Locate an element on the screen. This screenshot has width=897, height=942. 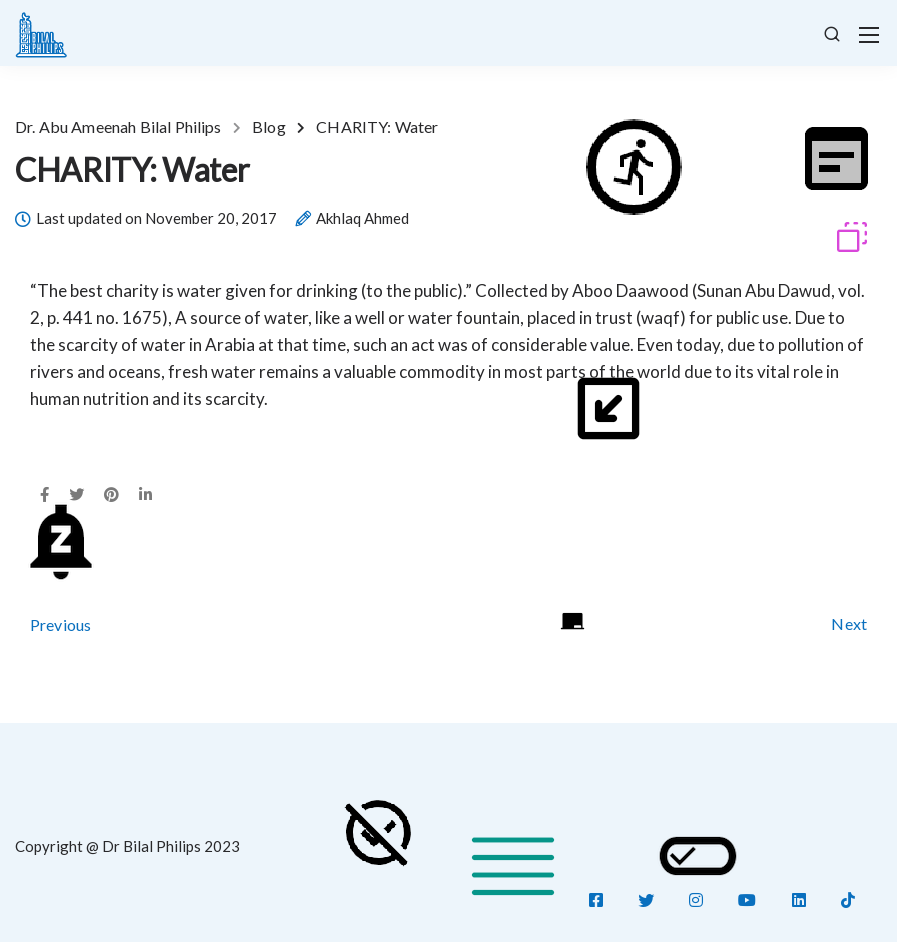
notifications are currently paused or snoozed is located at coordinates (61, 541).